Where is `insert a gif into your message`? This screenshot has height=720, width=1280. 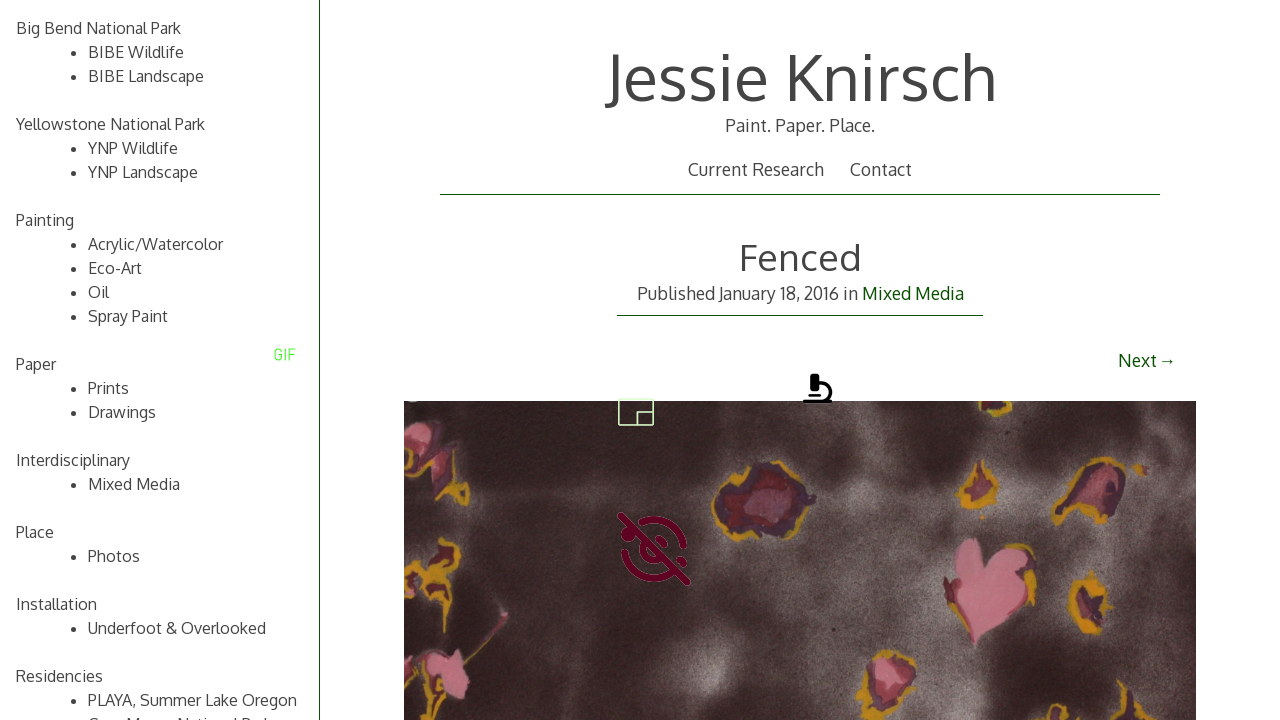 insert a gif into your message is located at coordinates (284, 354).